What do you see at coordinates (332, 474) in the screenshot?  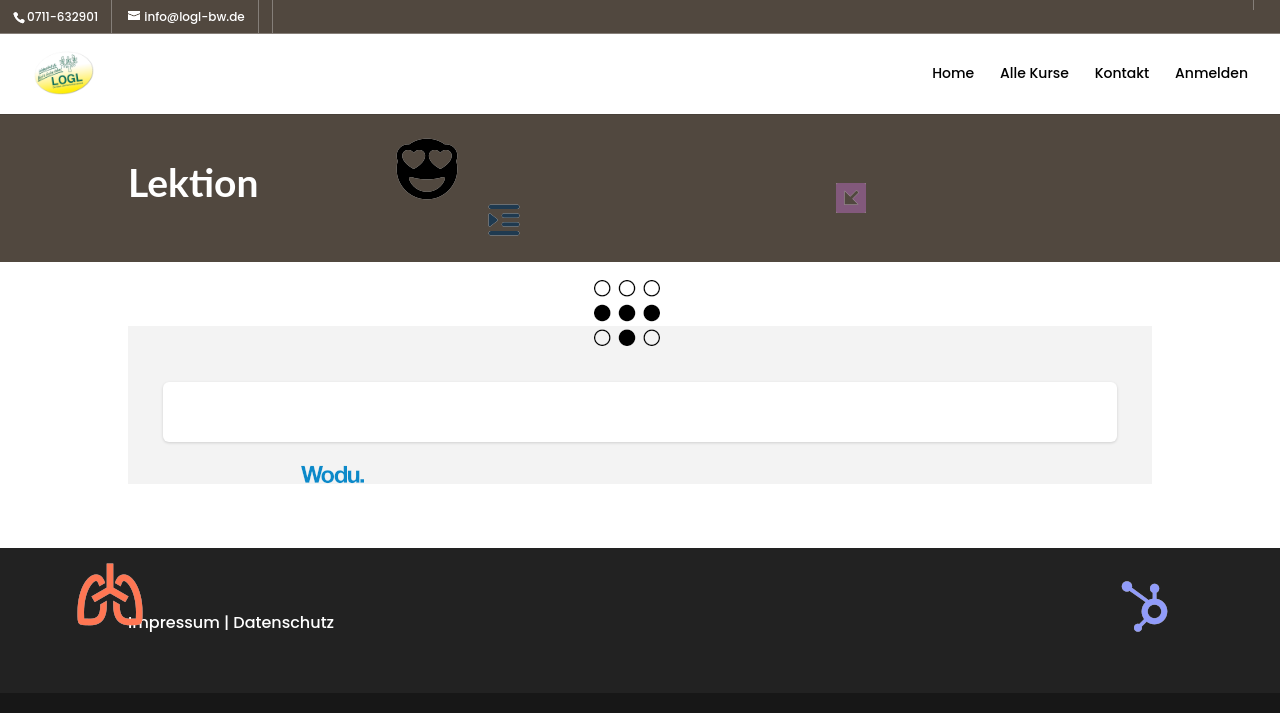 I see `wodu brand logo` at bounding box center [332, 474].